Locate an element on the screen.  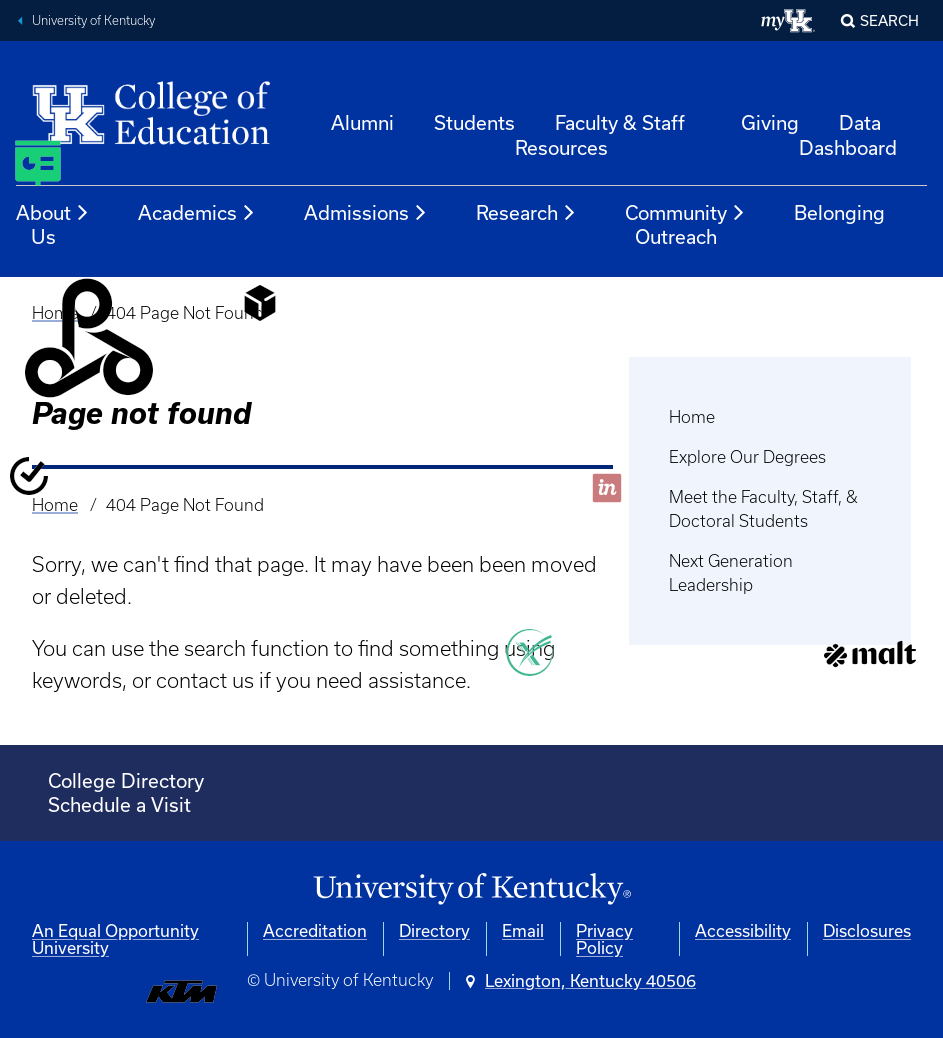
visit malt freelancer platform is located at coordinates (870, 654).